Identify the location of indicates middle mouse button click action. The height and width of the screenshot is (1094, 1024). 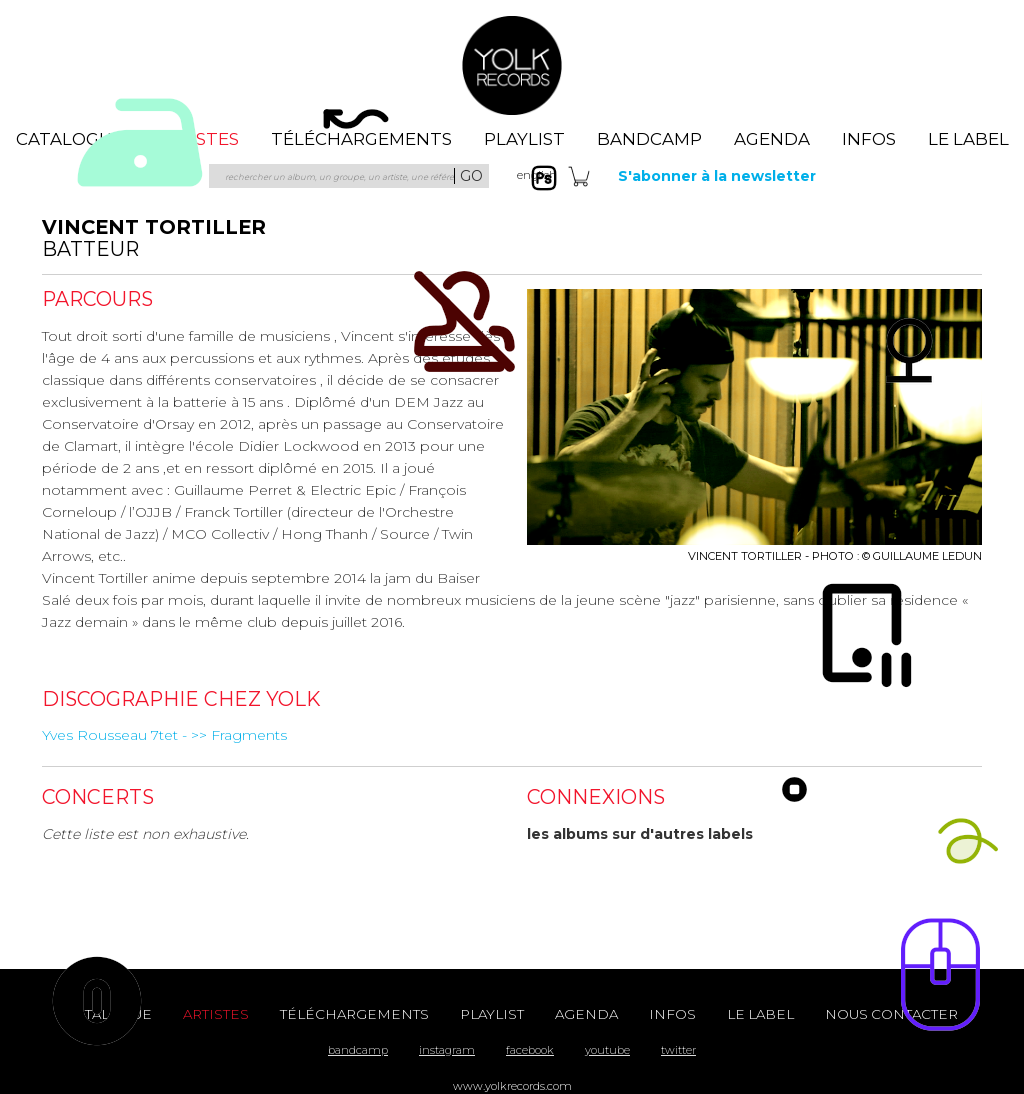
(940, 974).